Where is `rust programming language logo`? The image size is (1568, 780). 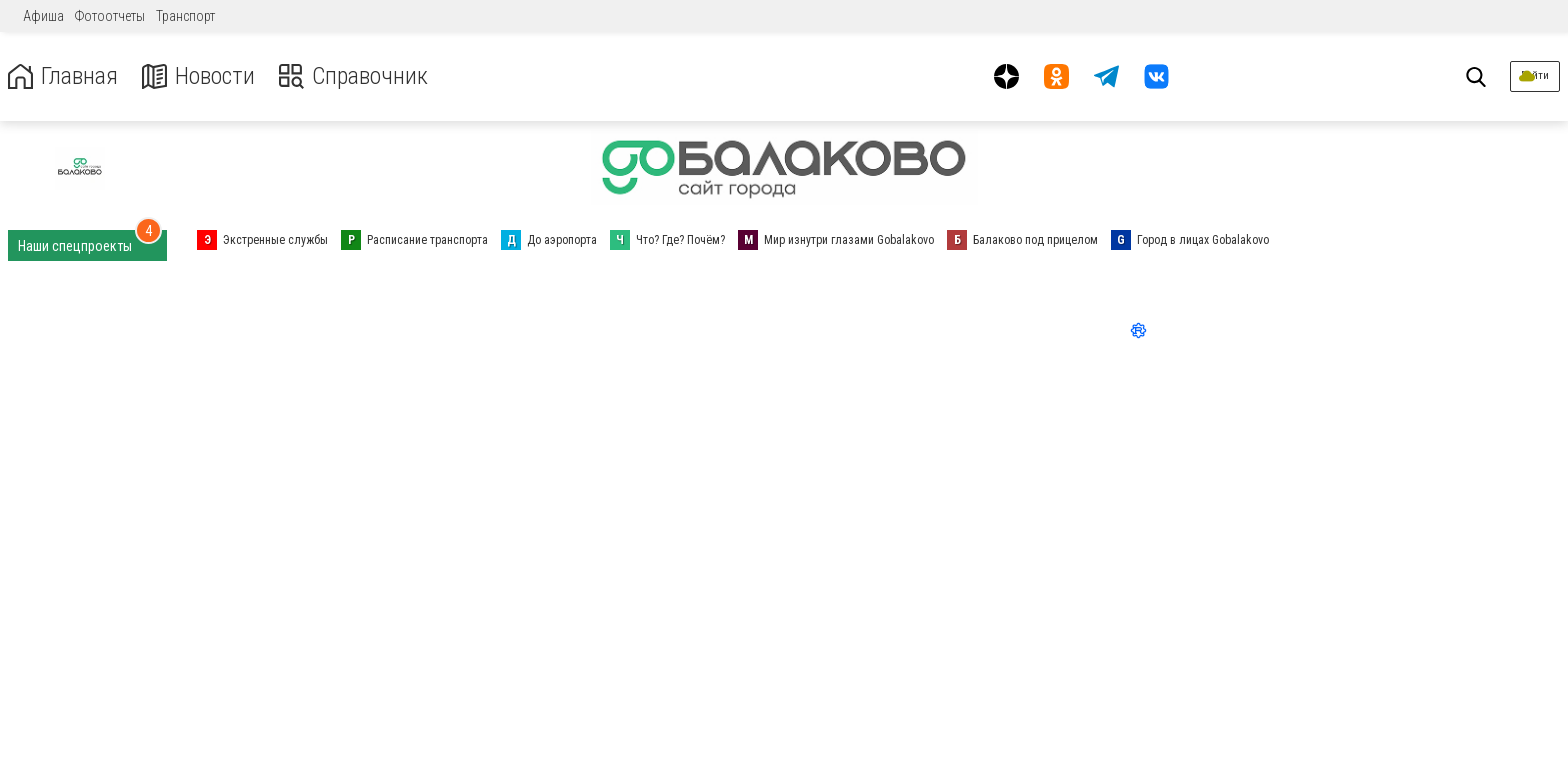
rust programming language logo is located at coordinates (1138, 330).